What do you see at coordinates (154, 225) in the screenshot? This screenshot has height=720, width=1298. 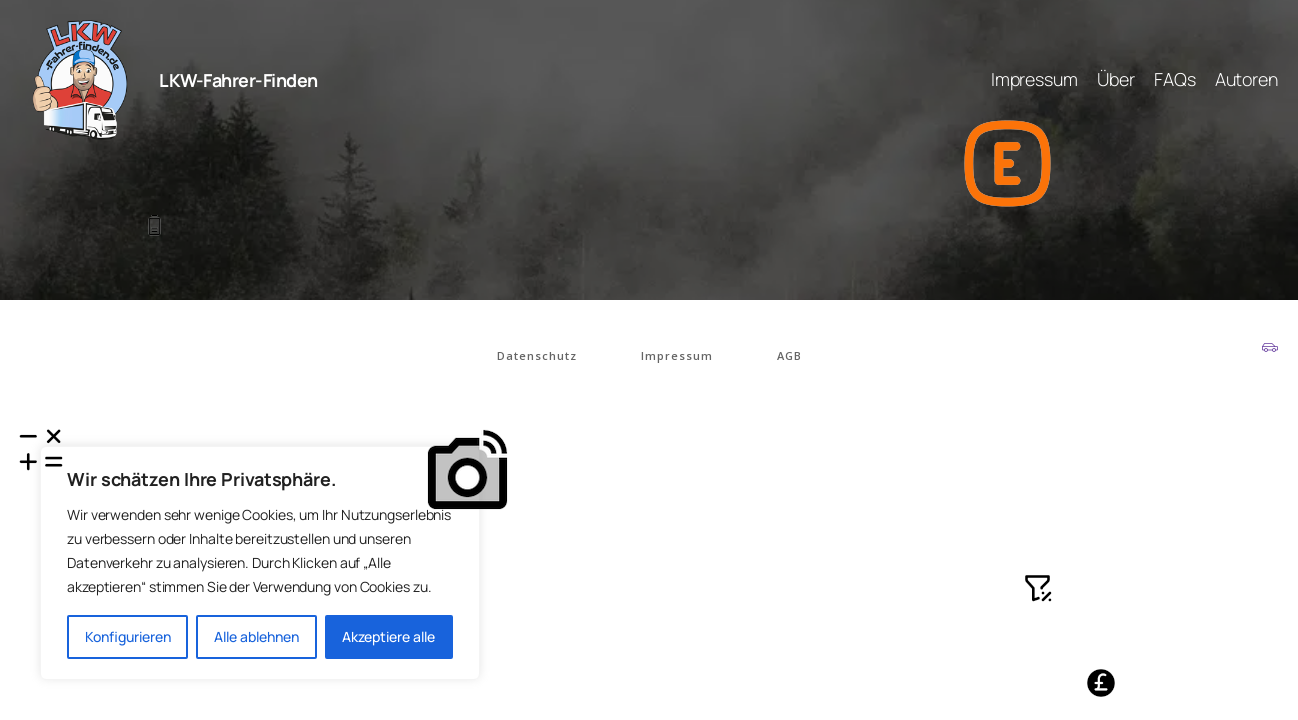 I see `indicates medium battery level` at bounding box center [154, 225].